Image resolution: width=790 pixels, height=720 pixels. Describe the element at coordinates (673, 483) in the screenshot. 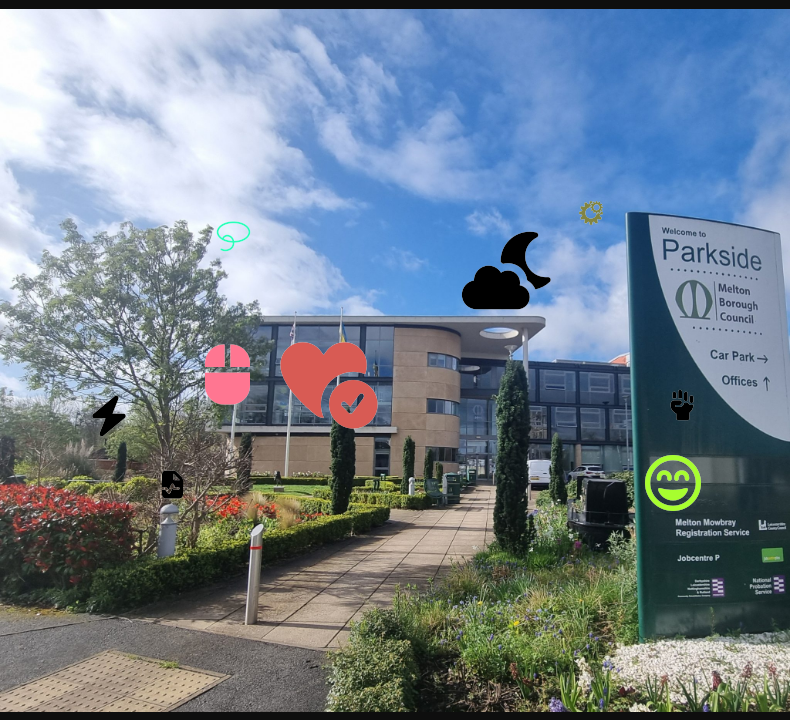

I see `react with a happy emoji` at that location.